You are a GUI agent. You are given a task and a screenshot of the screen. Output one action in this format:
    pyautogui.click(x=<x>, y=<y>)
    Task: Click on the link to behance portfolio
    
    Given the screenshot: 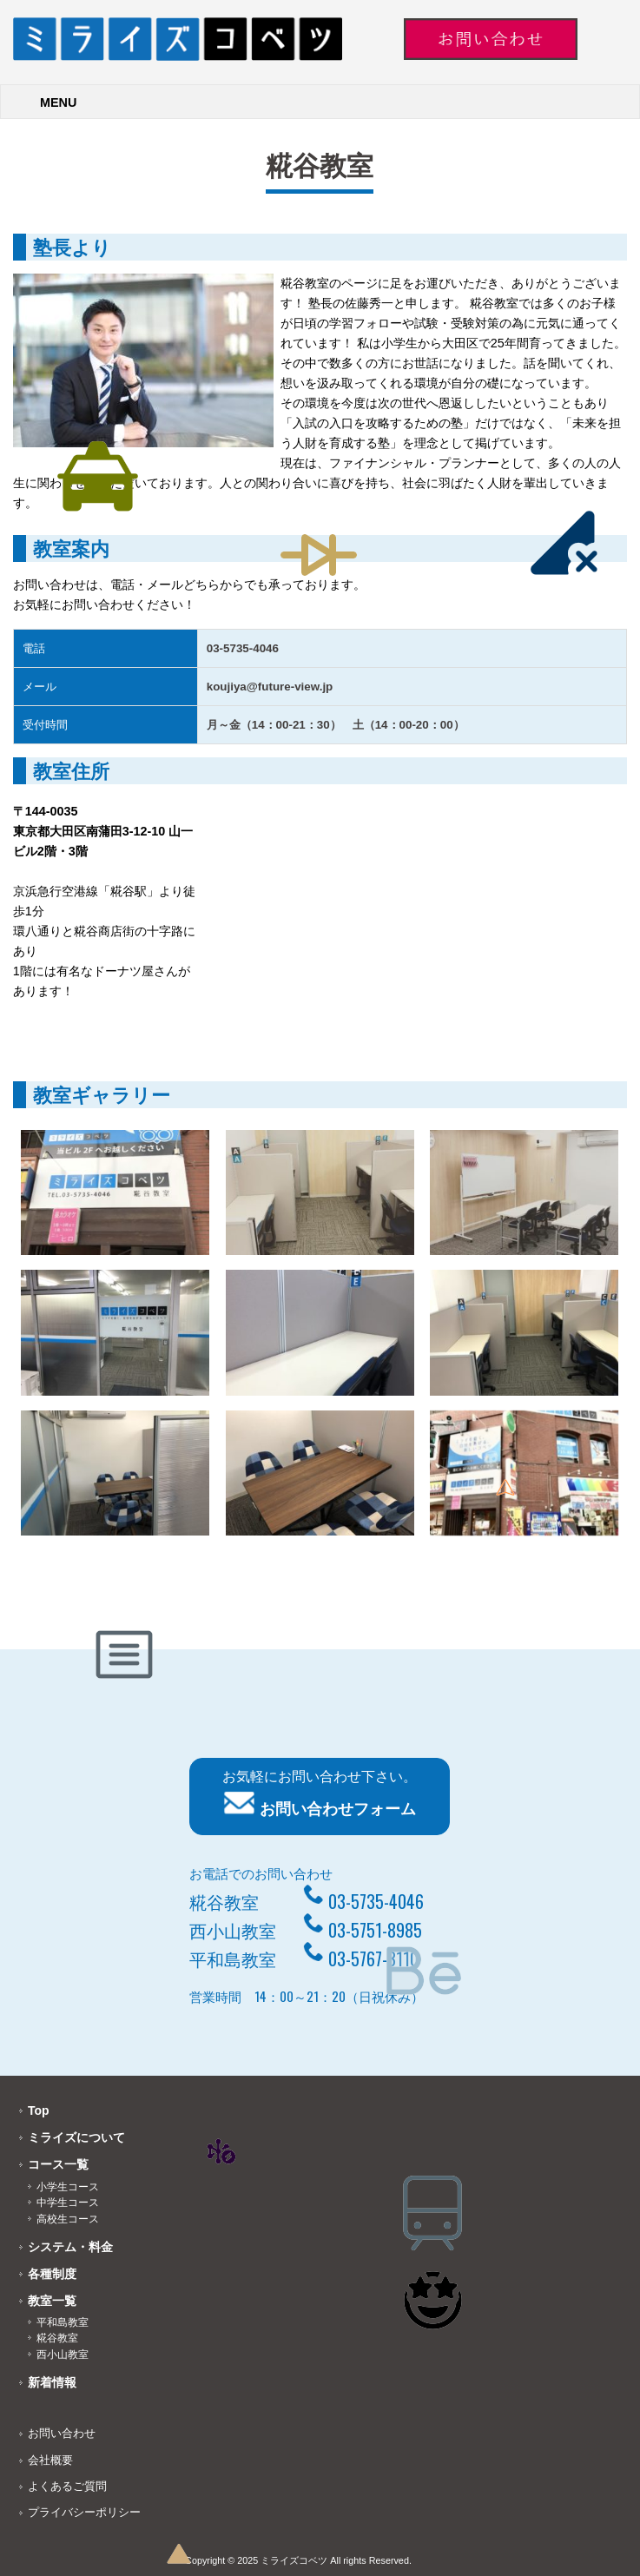 What is the action you would take?
    pyautogui.click(x=421, y=1971)
    